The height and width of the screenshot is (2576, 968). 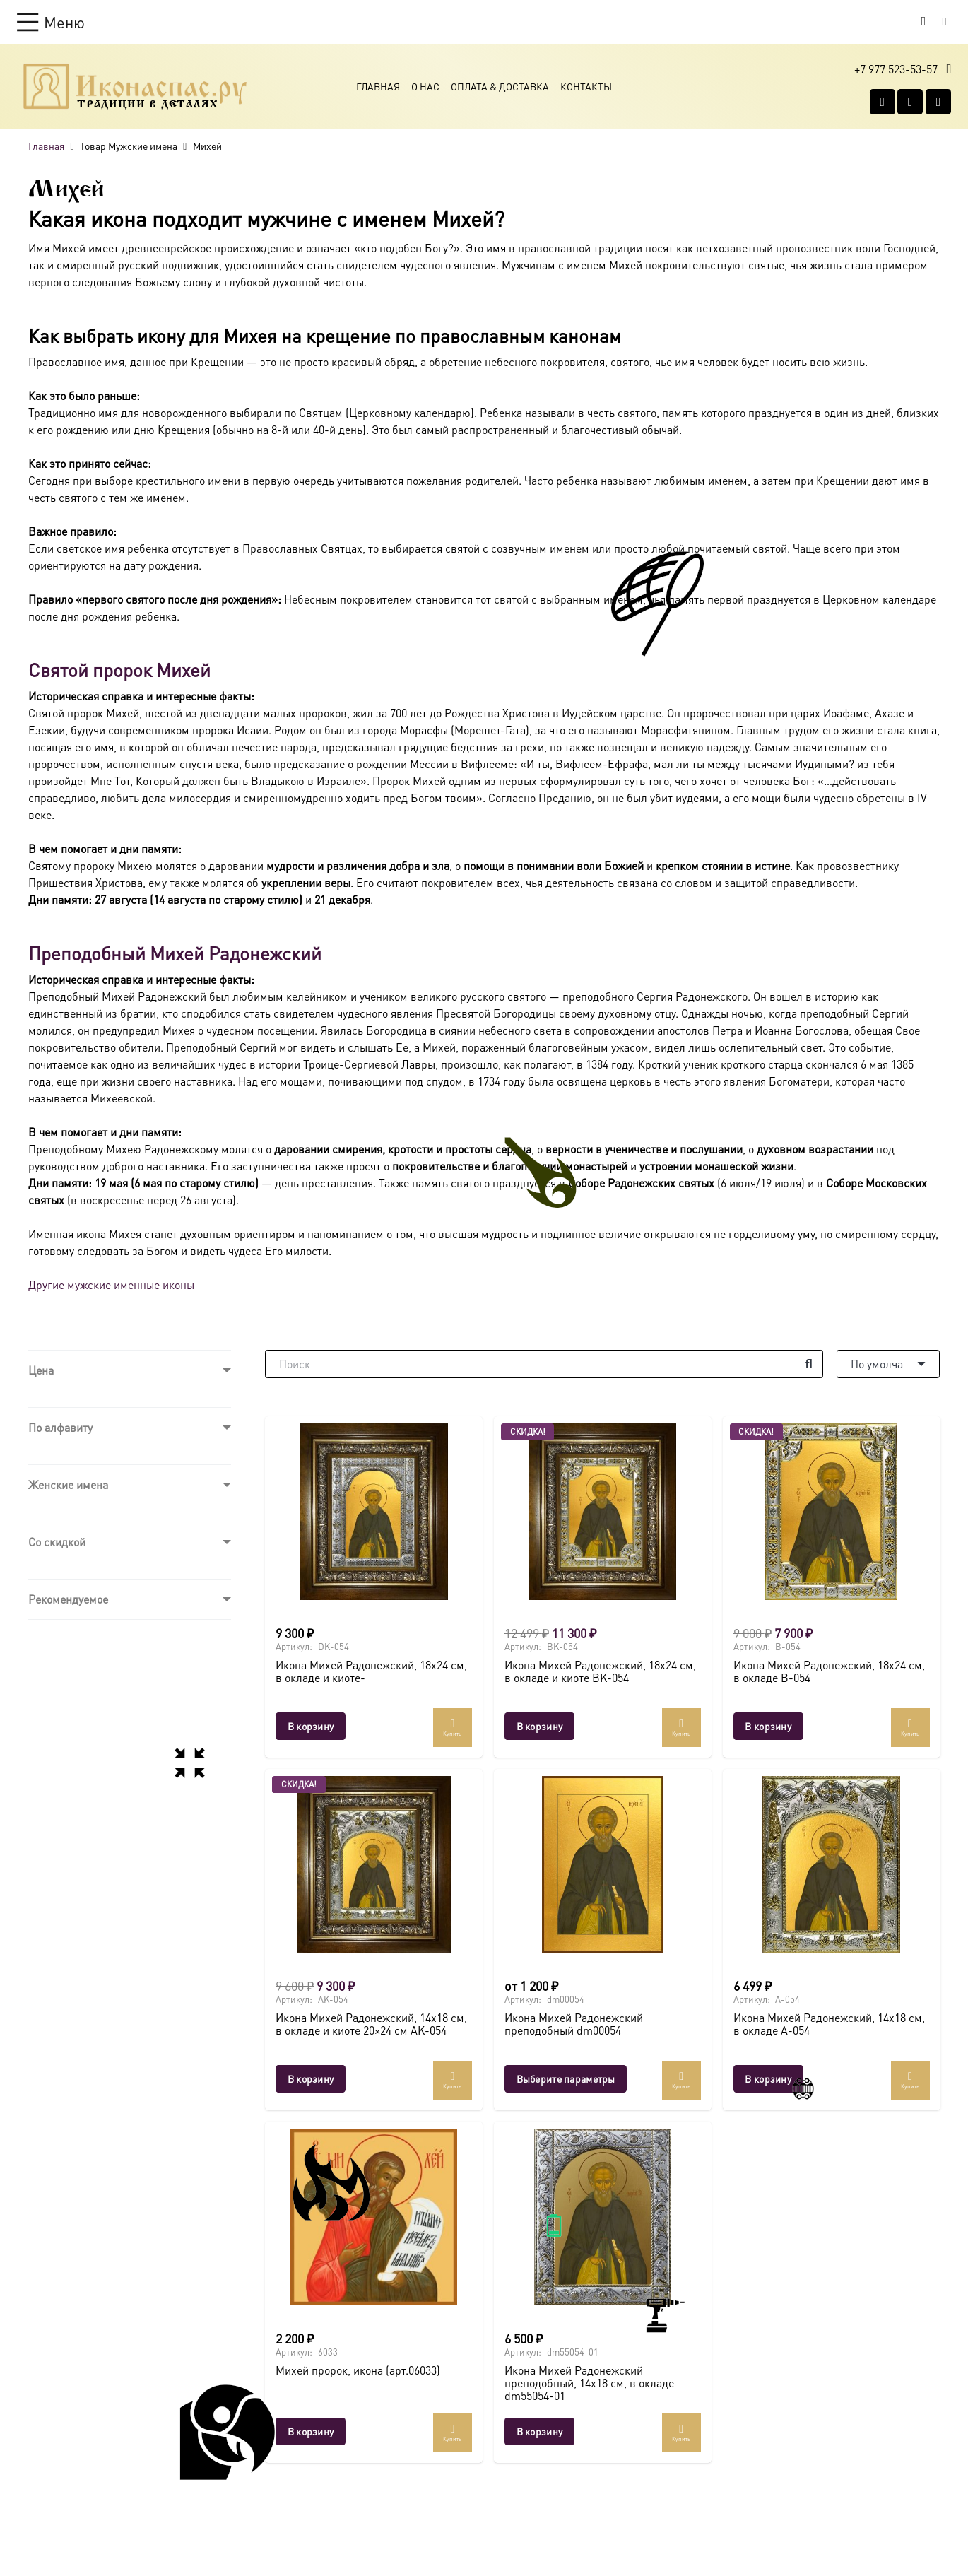 What do you see at coordinates (665, 2315) in the screenshot?
I see `power tools or hardware category` at bounding box center [665, 2315].